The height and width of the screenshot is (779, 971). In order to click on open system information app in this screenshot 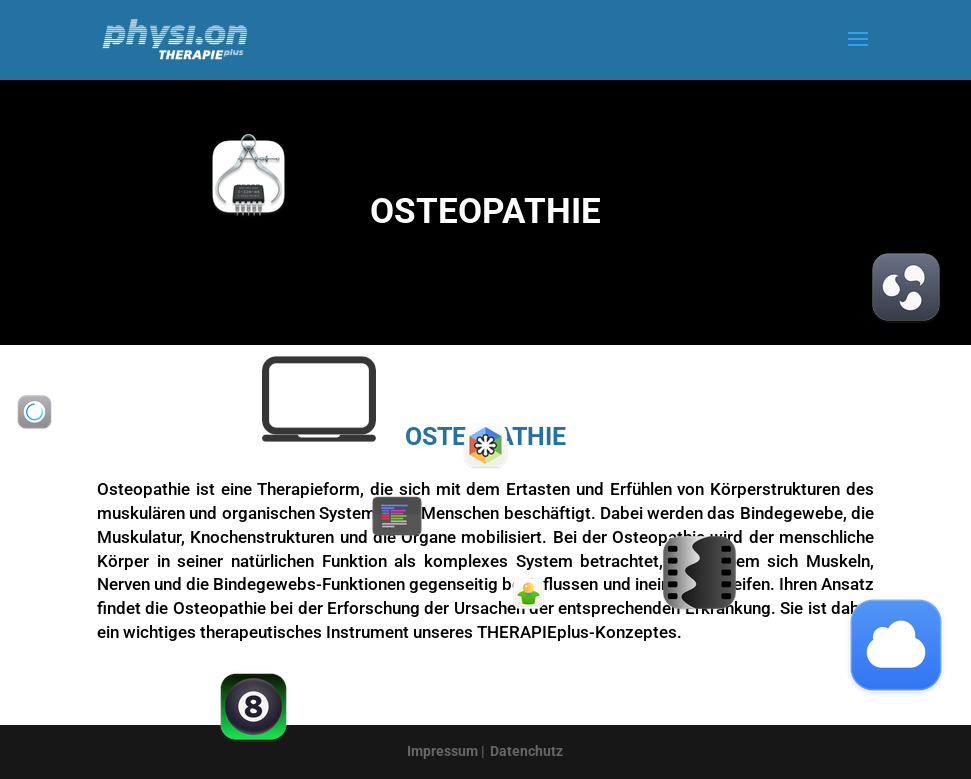, I will do `click(248, 176)`.